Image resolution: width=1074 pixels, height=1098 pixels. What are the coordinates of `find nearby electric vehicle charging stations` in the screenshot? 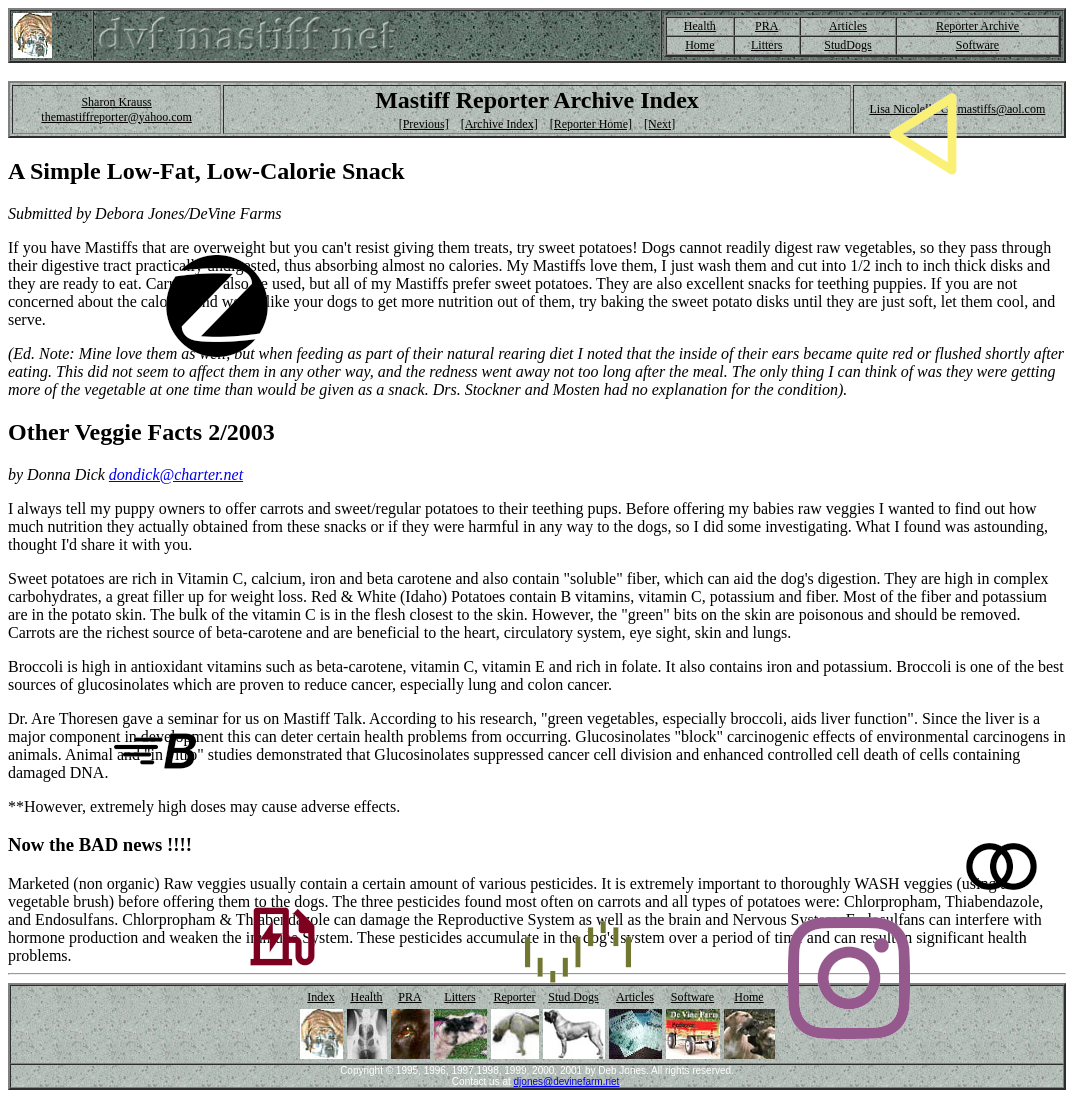 It's located at (282, 936).